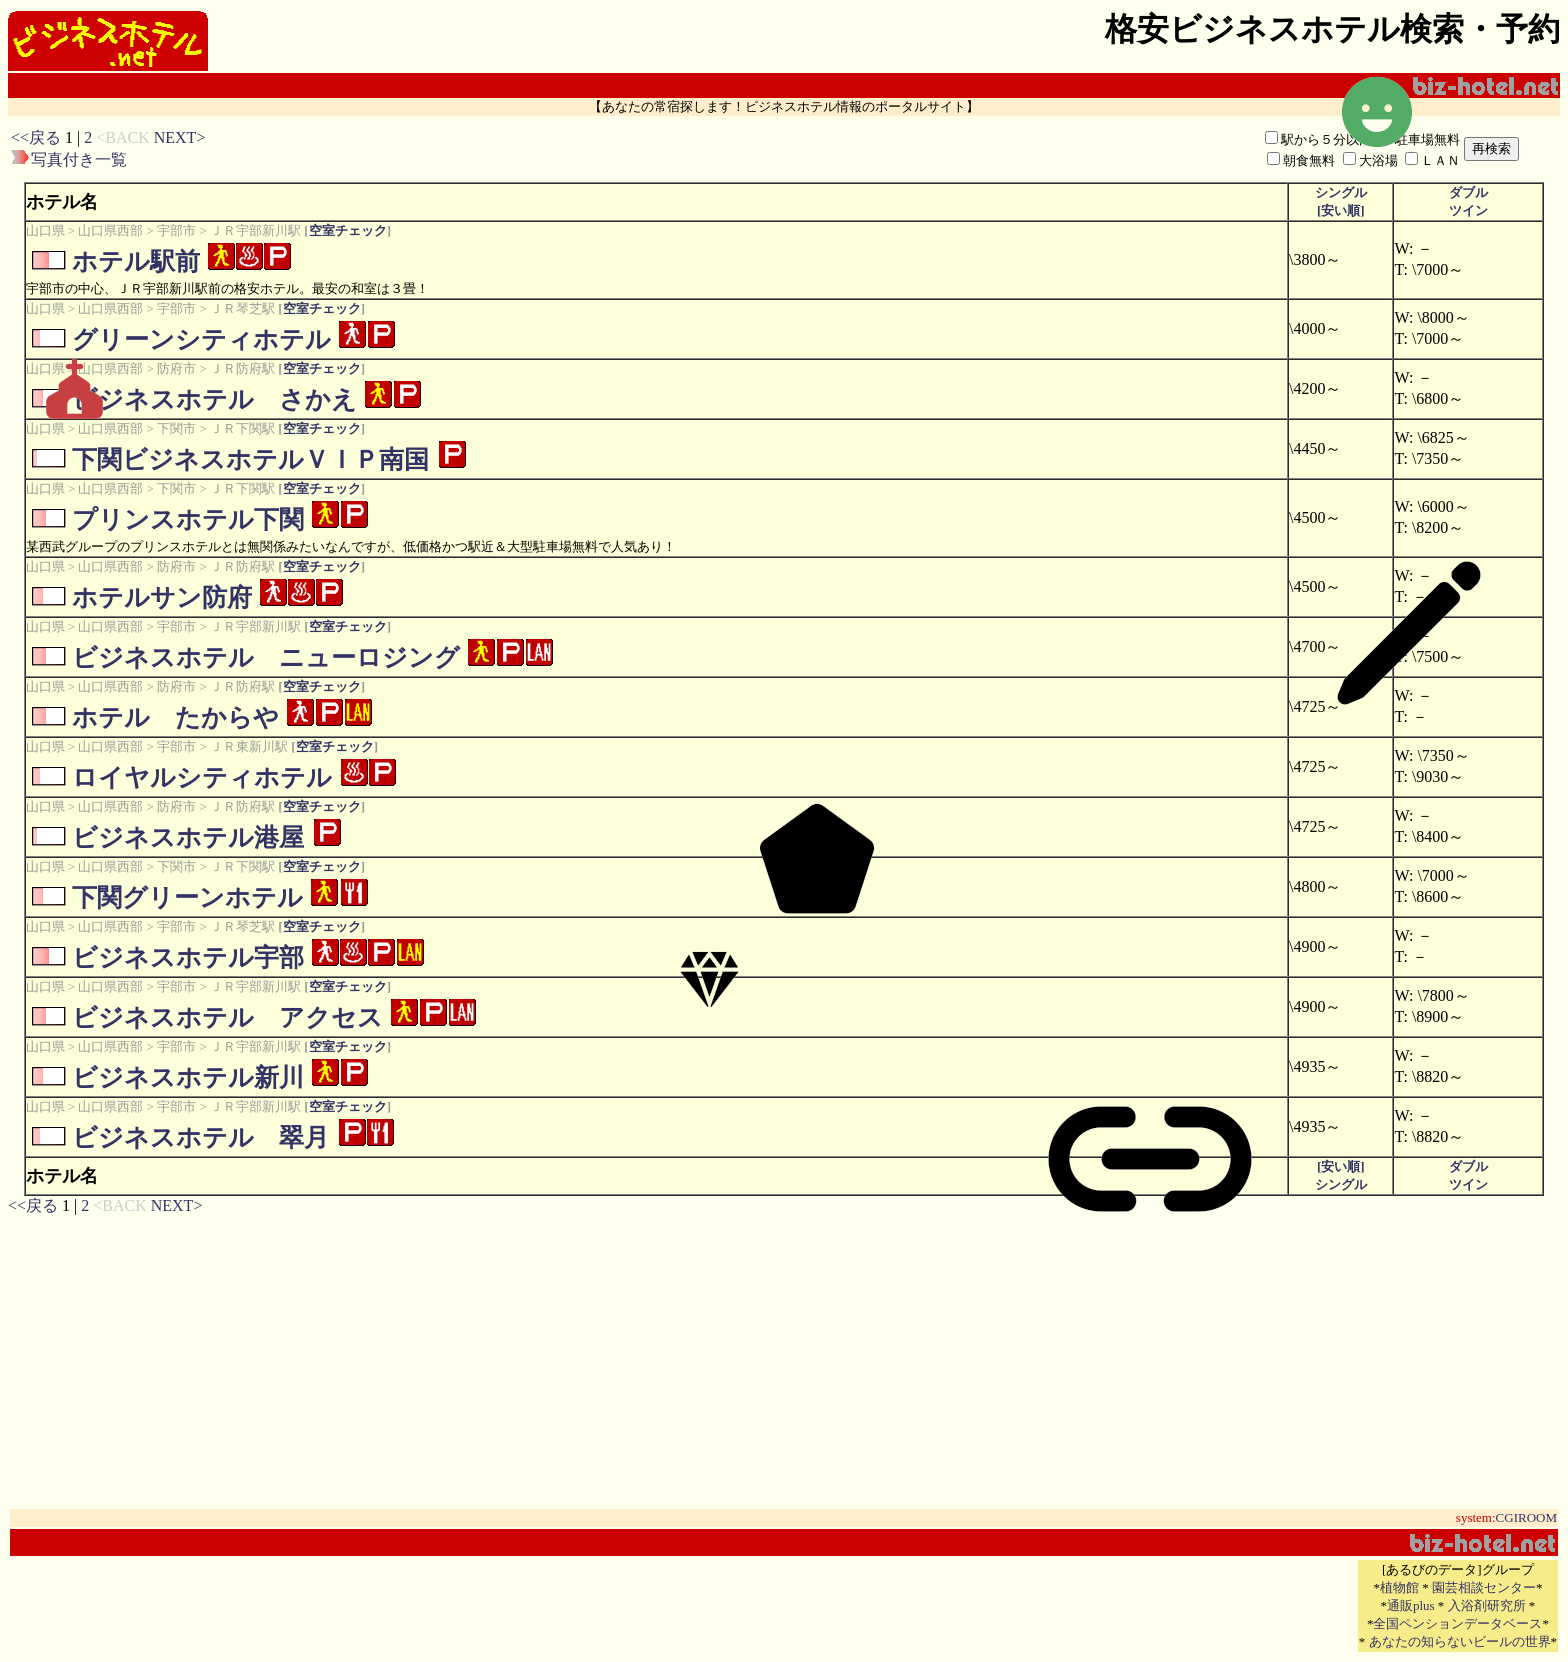  What do you see at coordinates (817, 860) in the screenshot?
I see `indicates a pentagon-shaped category or tag` at bounding box center [817, 860].